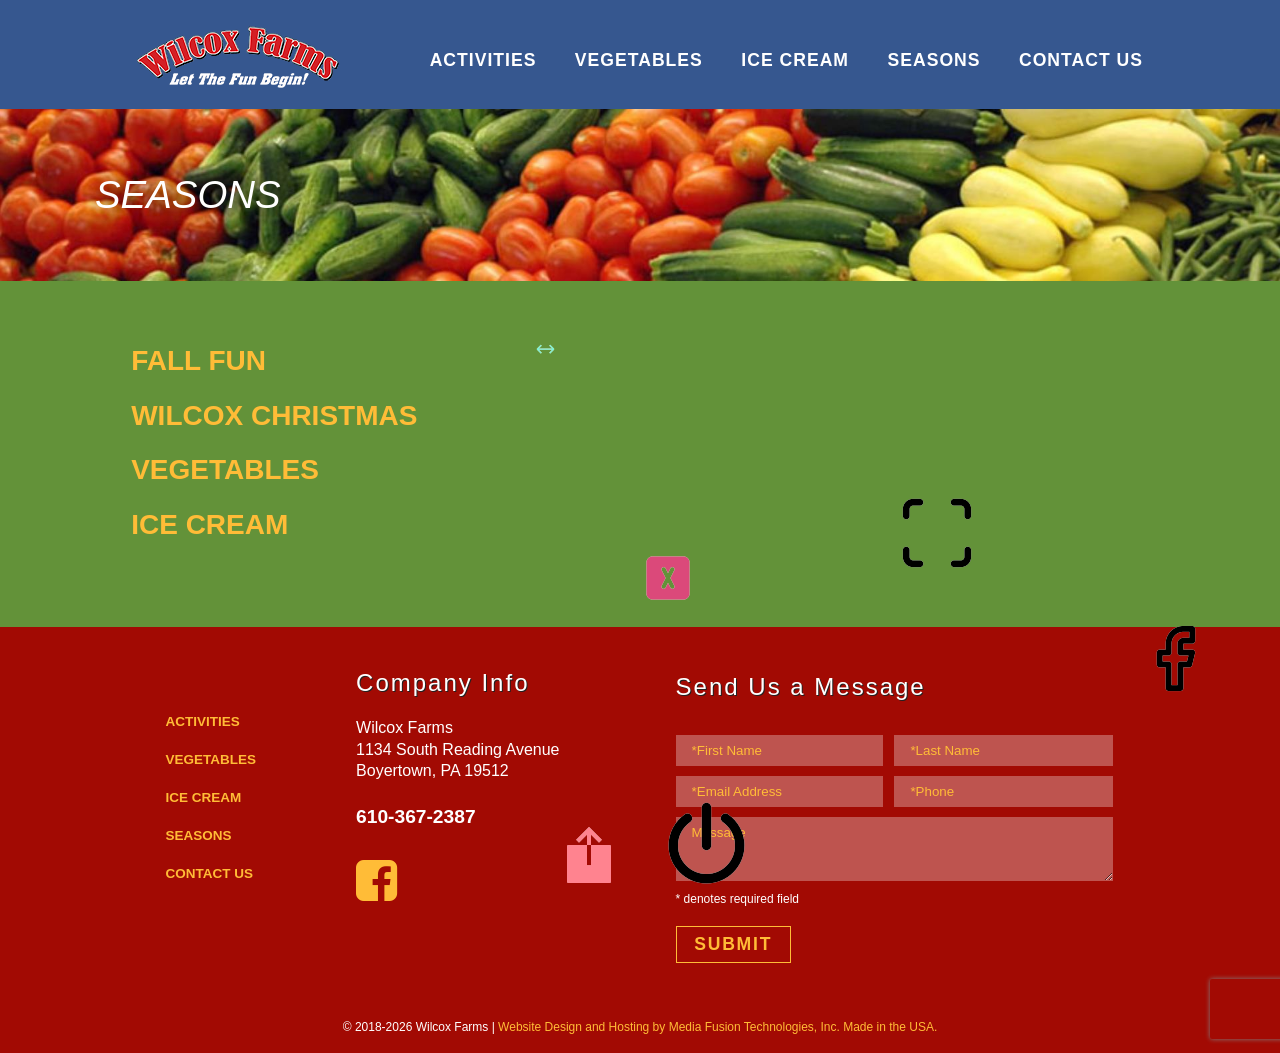 The height and width of the screenshot is (1053, 1280). I want to click on open Facebook app, so click(1174, 658).